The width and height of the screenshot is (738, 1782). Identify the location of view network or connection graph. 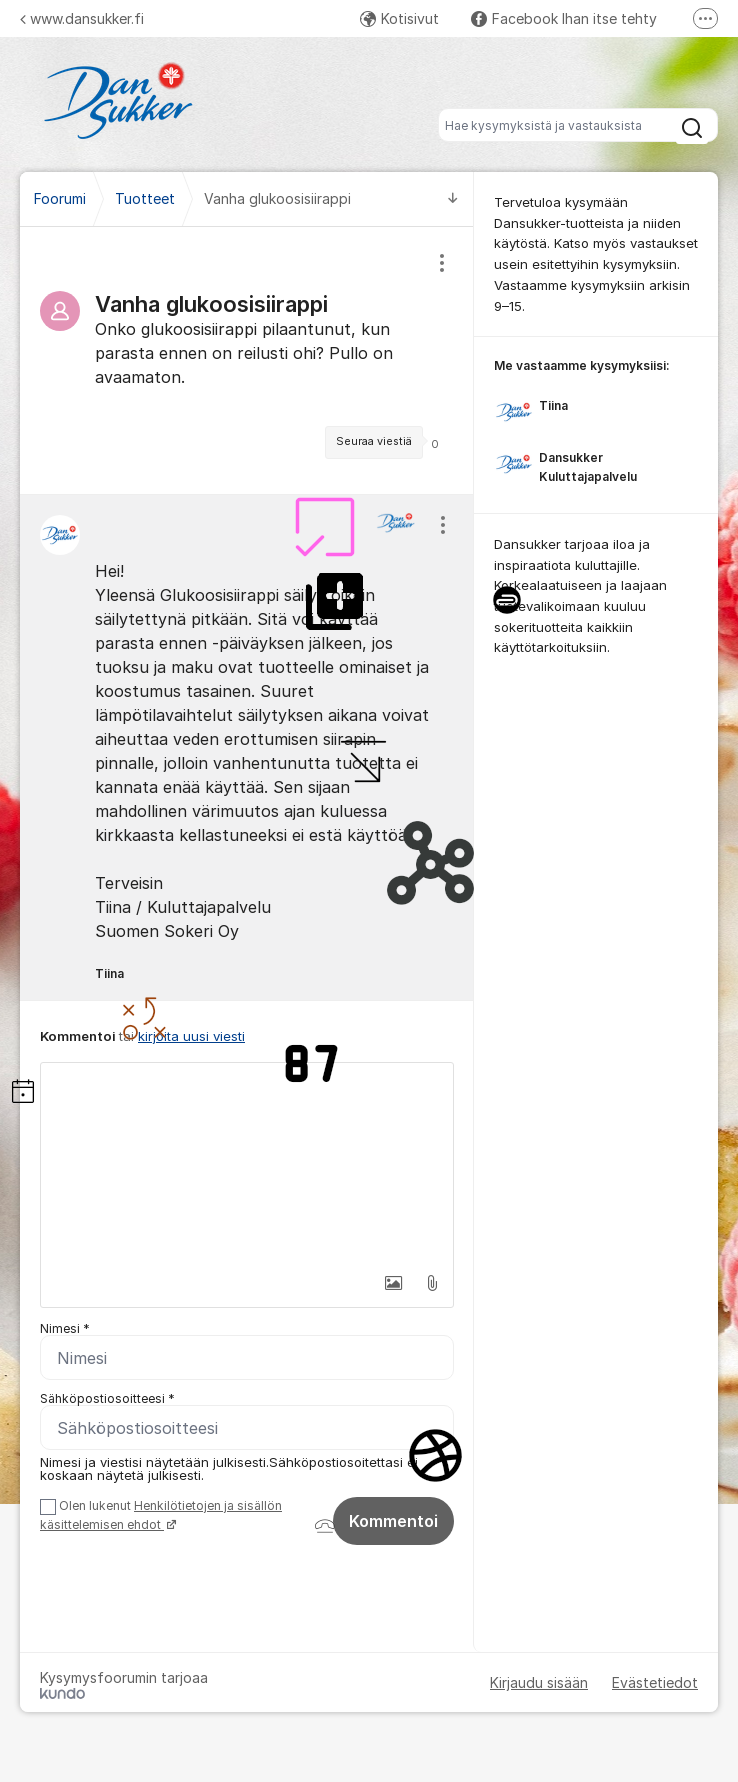
(430, 864).